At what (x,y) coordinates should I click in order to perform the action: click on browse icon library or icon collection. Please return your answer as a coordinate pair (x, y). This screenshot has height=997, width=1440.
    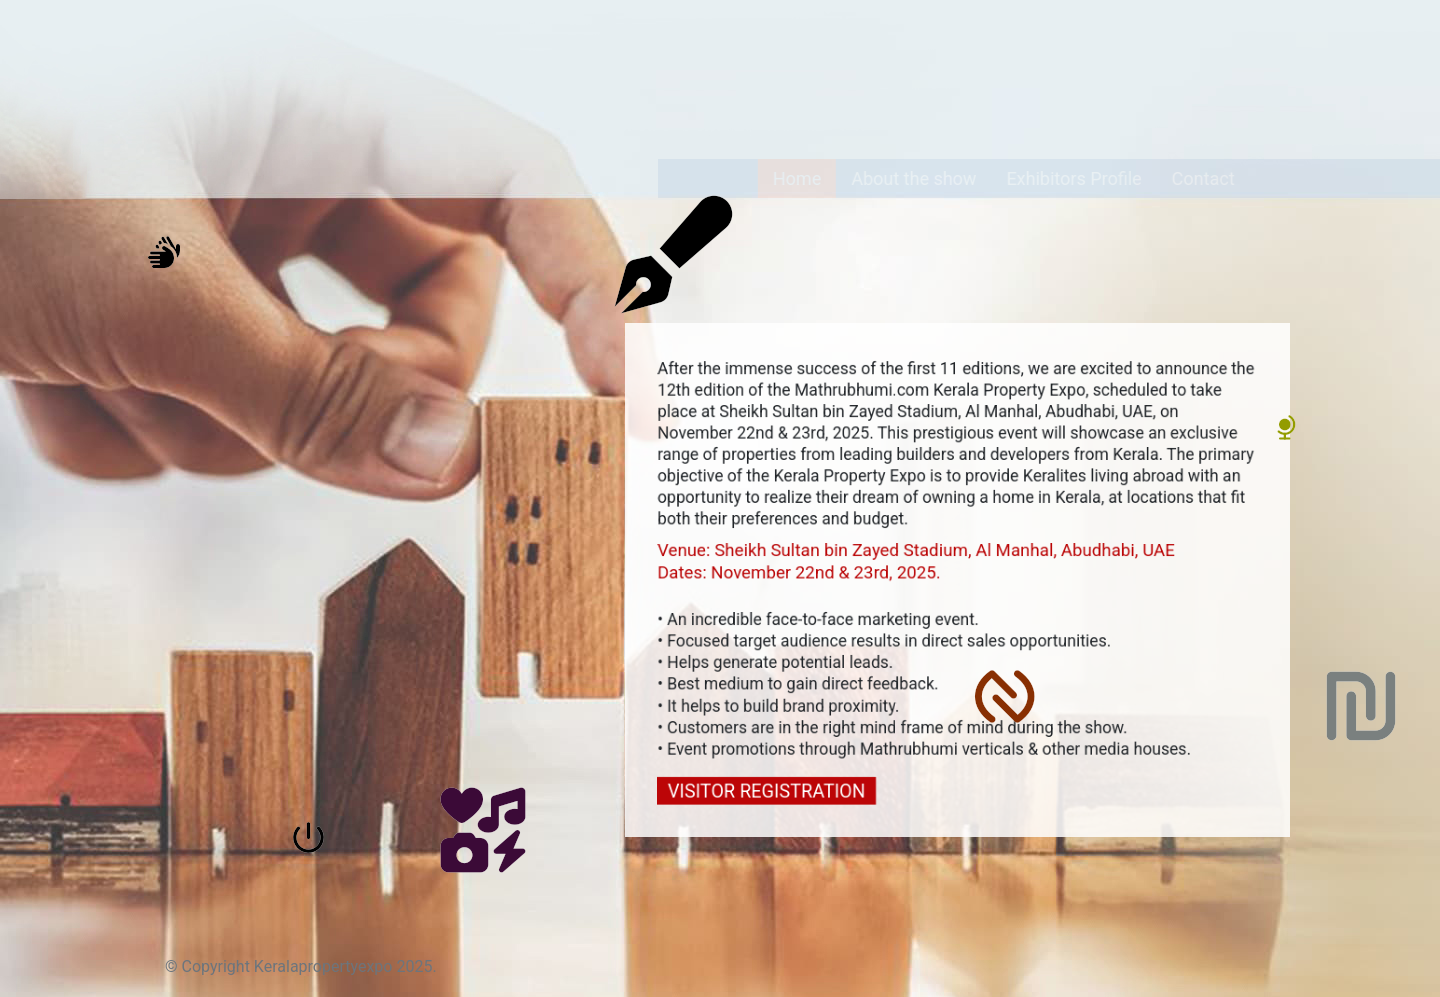
    Looking at the image, I should click on (483, 830).